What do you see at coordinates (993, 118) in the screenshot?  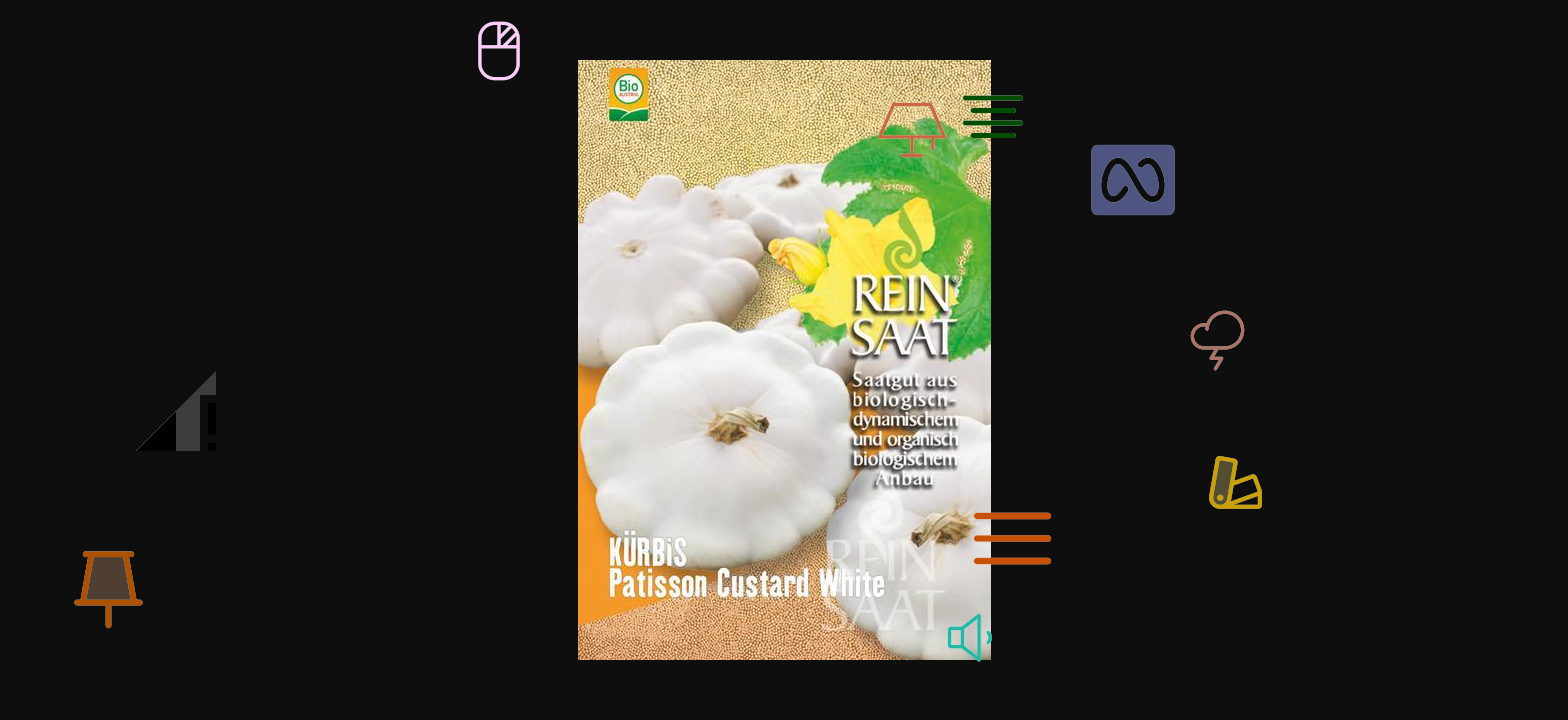 I see `center align text` at bounding box center [993, 118].